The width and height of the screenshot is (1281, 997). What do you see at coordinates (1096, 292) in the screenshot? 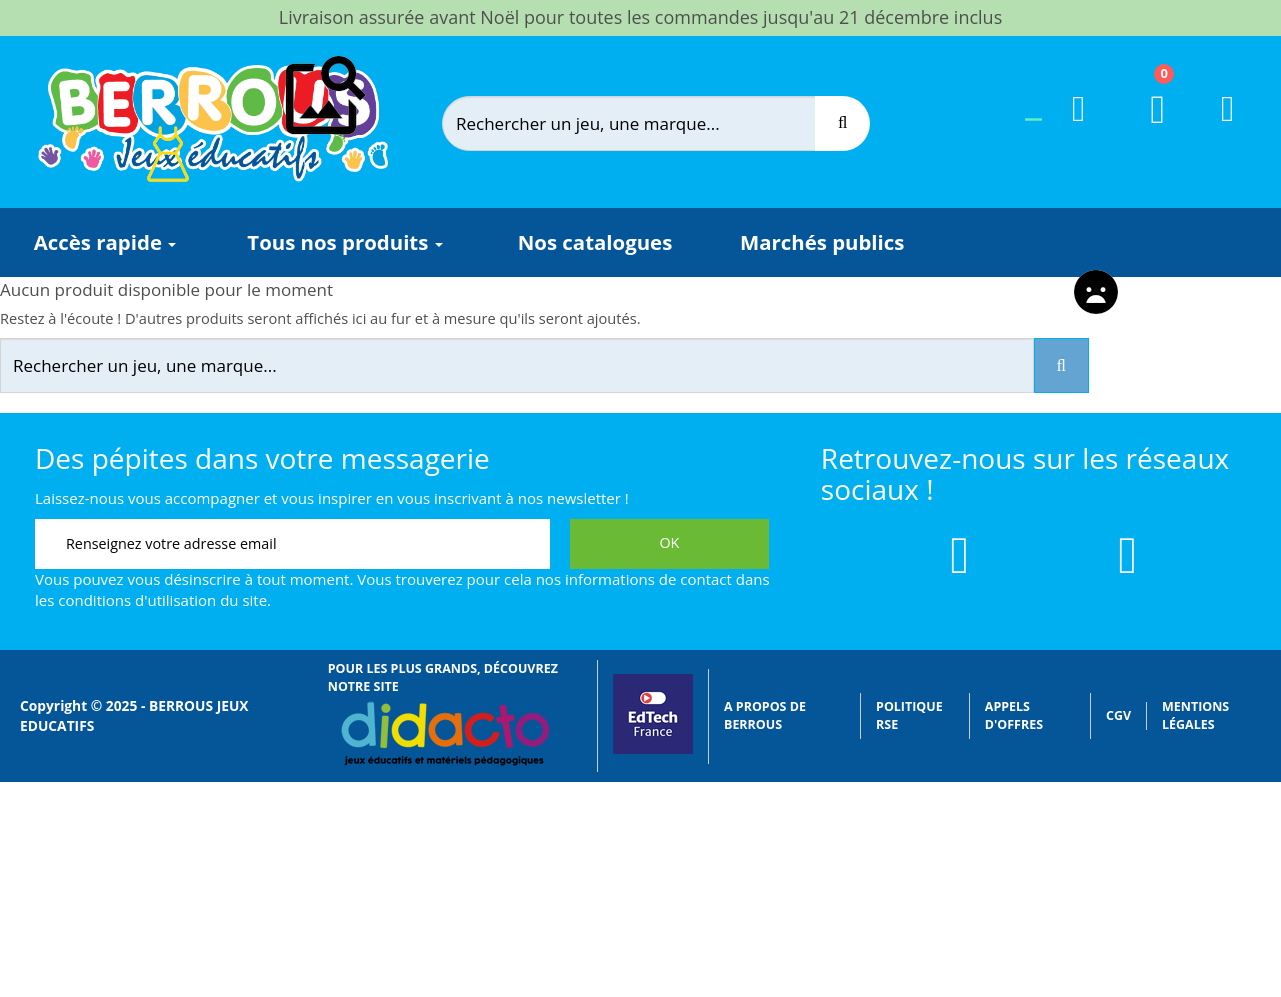
I see `rate experience as negative or unsatisfied` at bounding box center [1096, 292].